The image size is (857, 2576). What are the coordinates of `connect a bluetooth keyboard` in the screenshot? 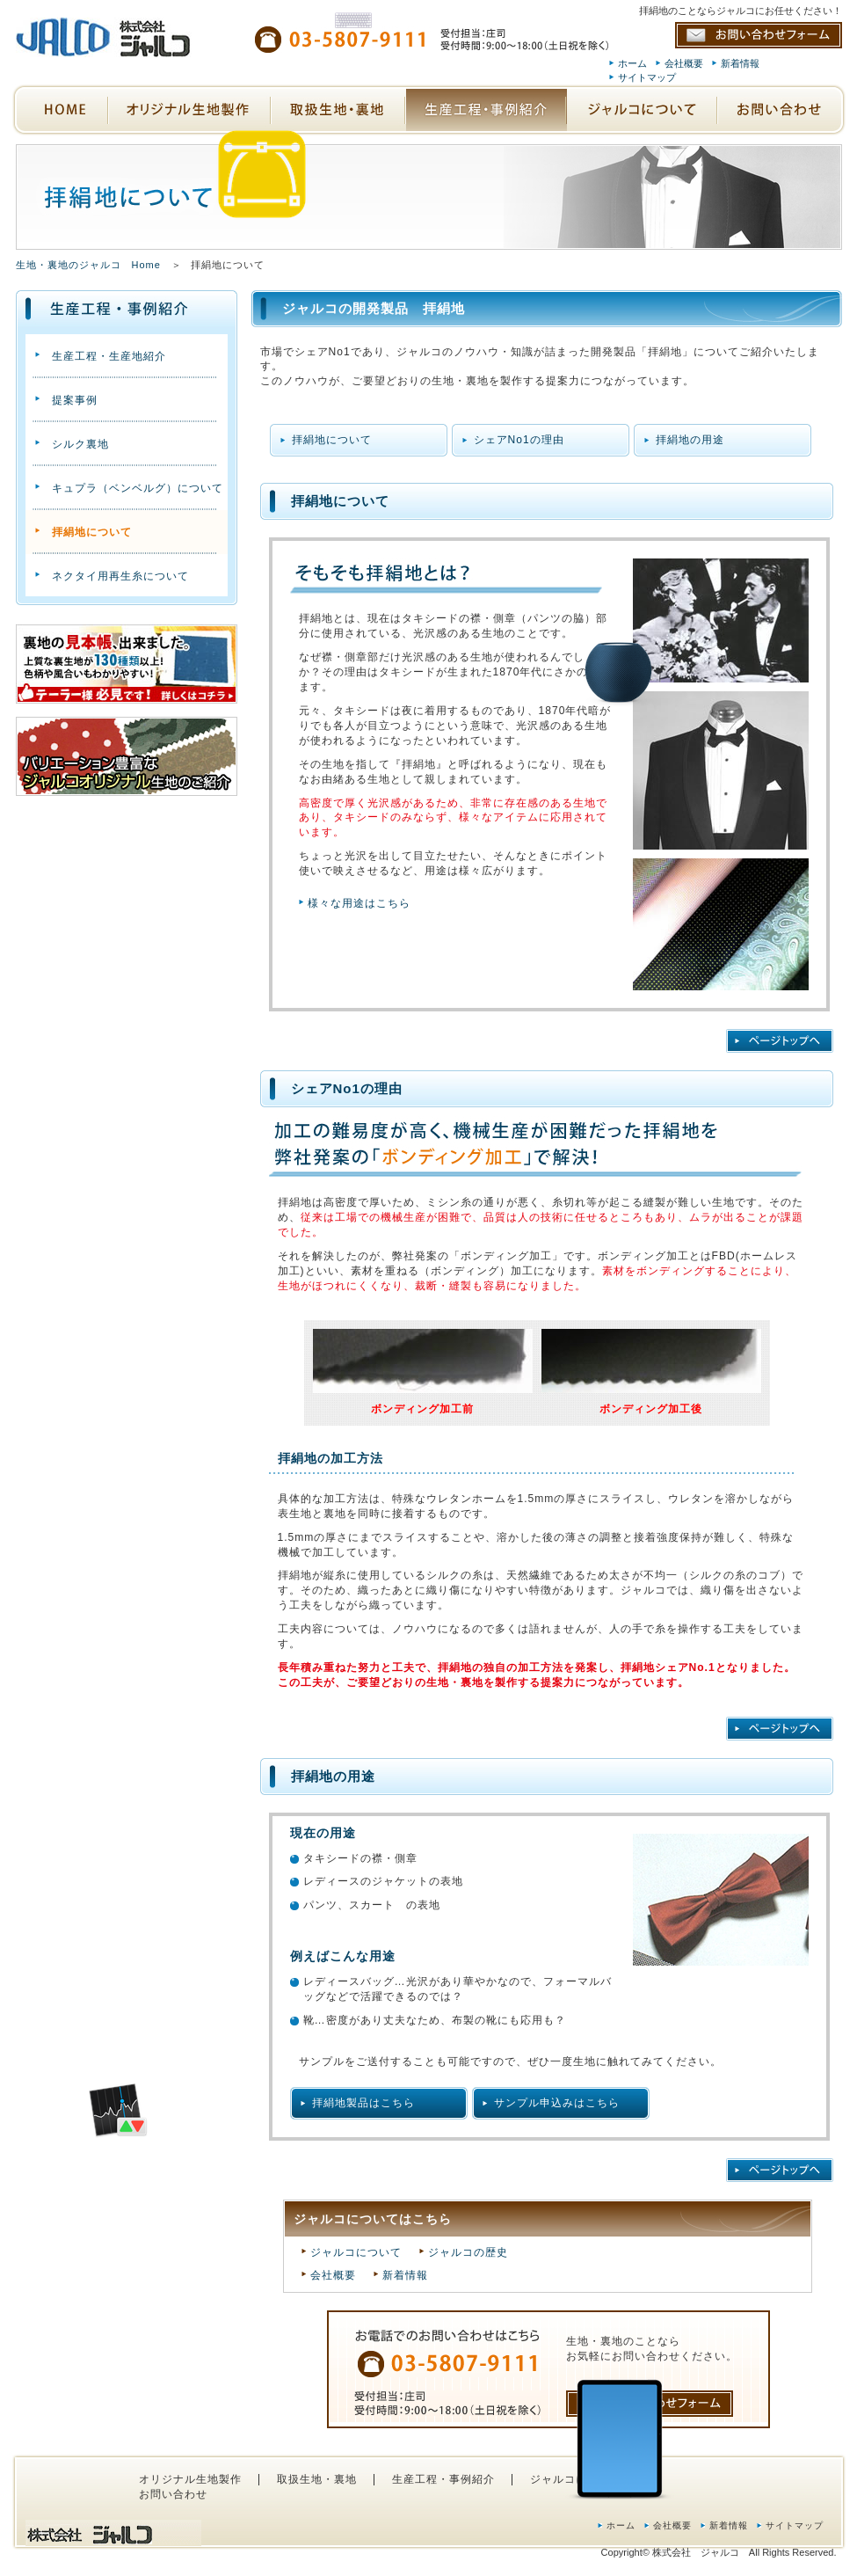 It's located at (353, 20).